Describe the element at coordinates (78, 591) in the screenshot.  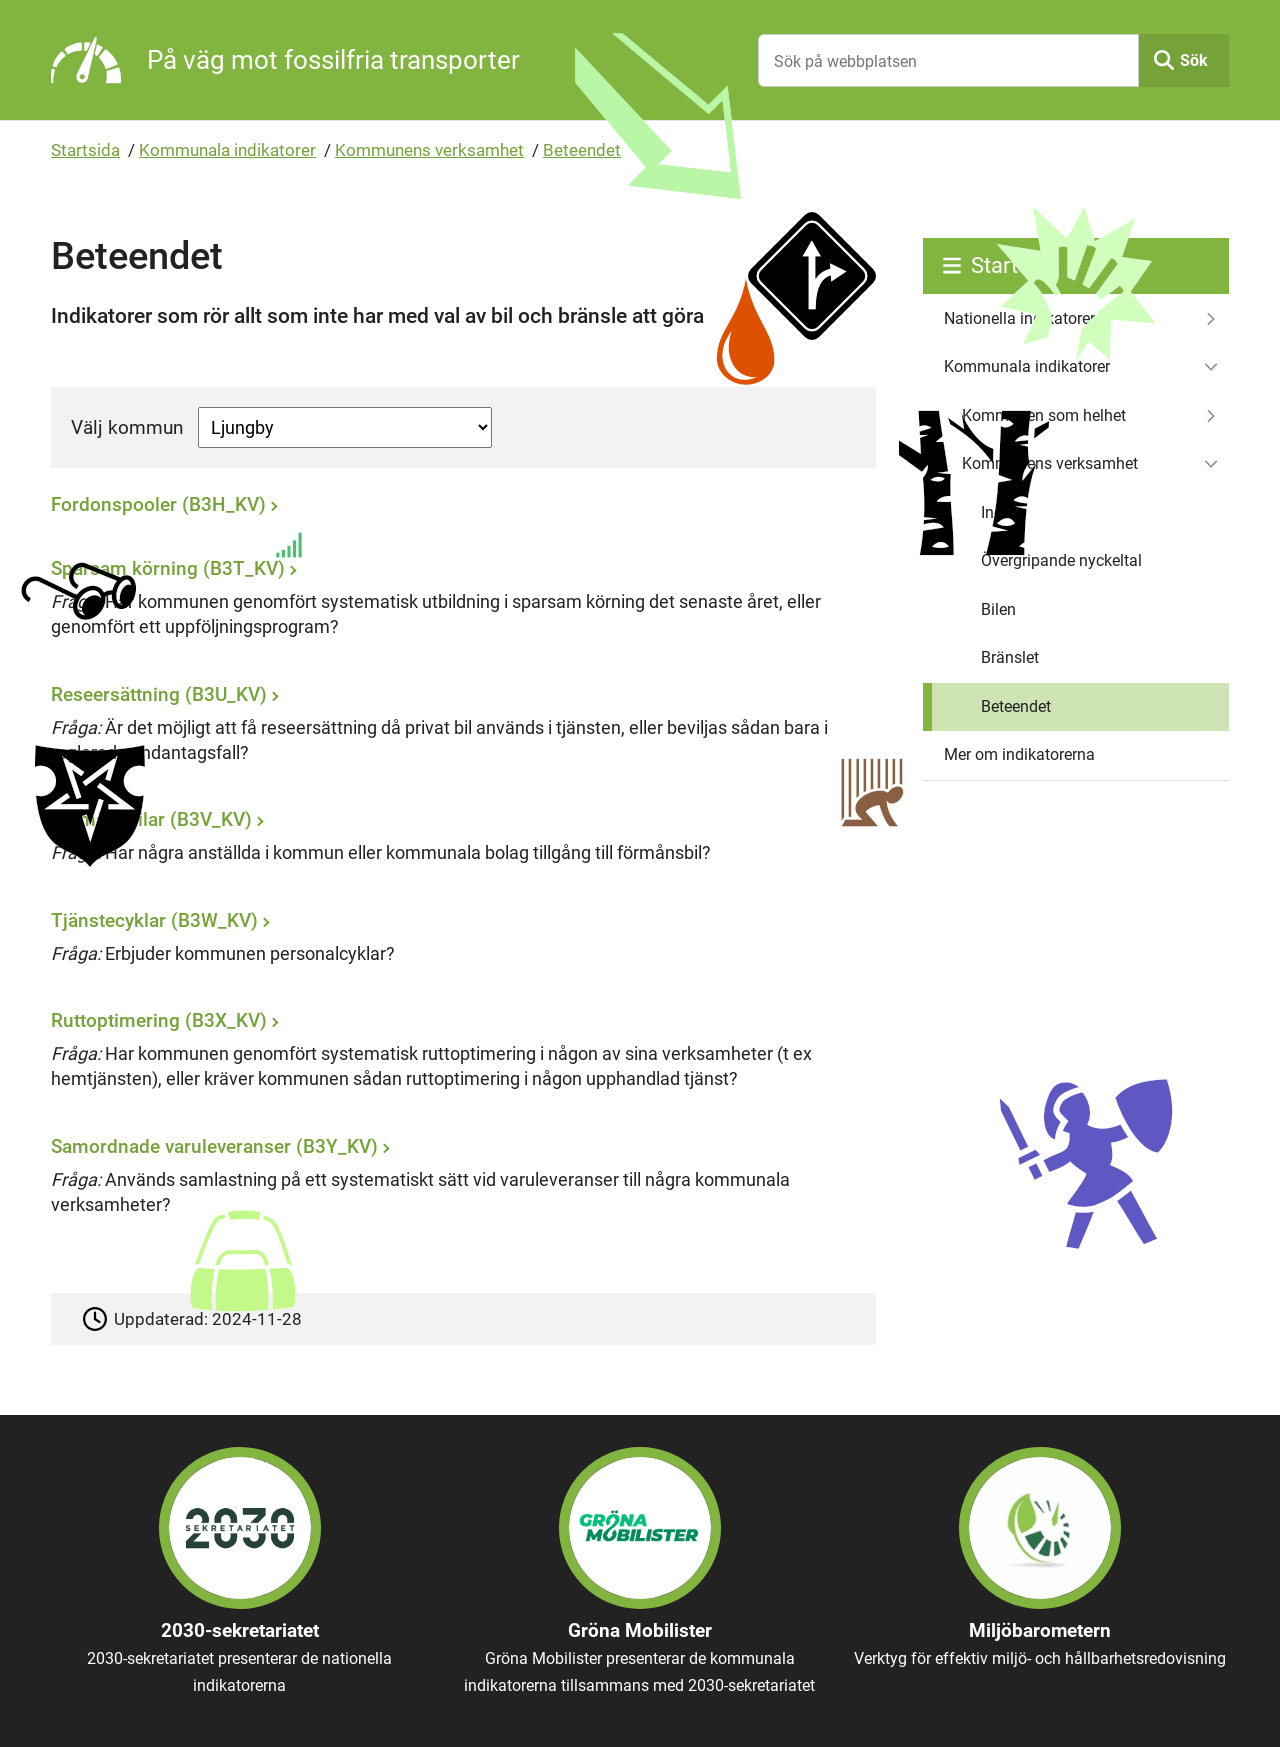
I see `toggle reading mode or accessibility features` at that location.